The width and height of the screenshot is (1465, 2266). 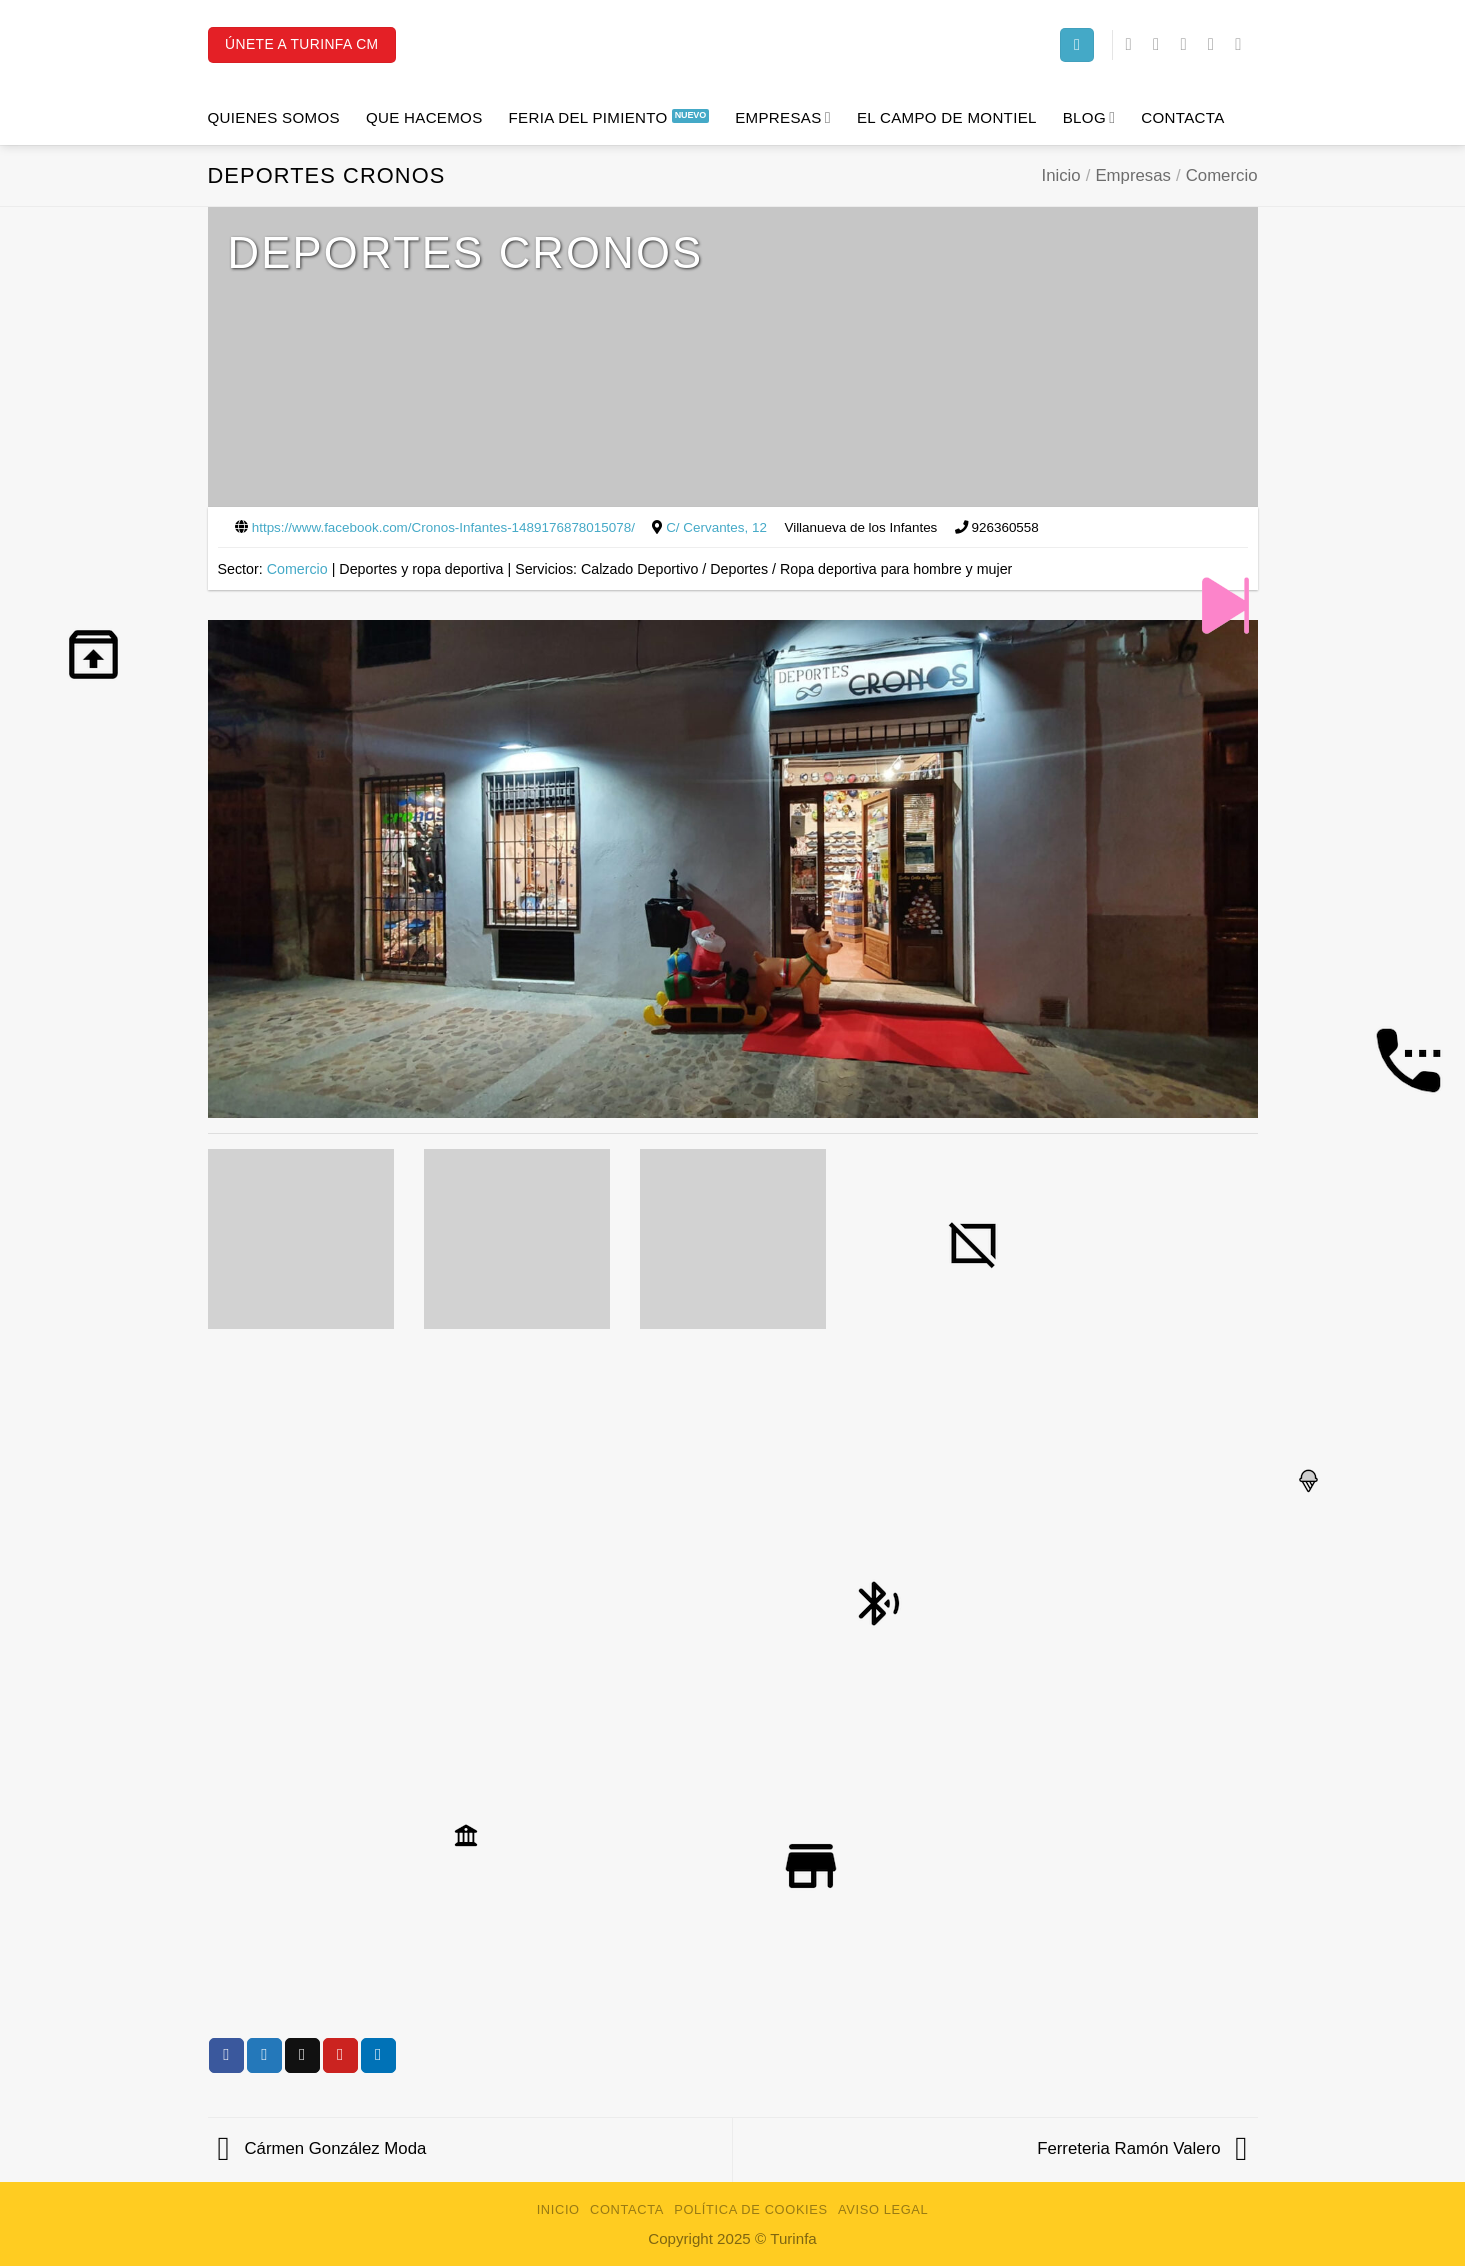 What do you see at coordinates (973, 1243) in the screenshot?
I see `indicates browser not supported for this feature` at bounding box center [973, 1243].